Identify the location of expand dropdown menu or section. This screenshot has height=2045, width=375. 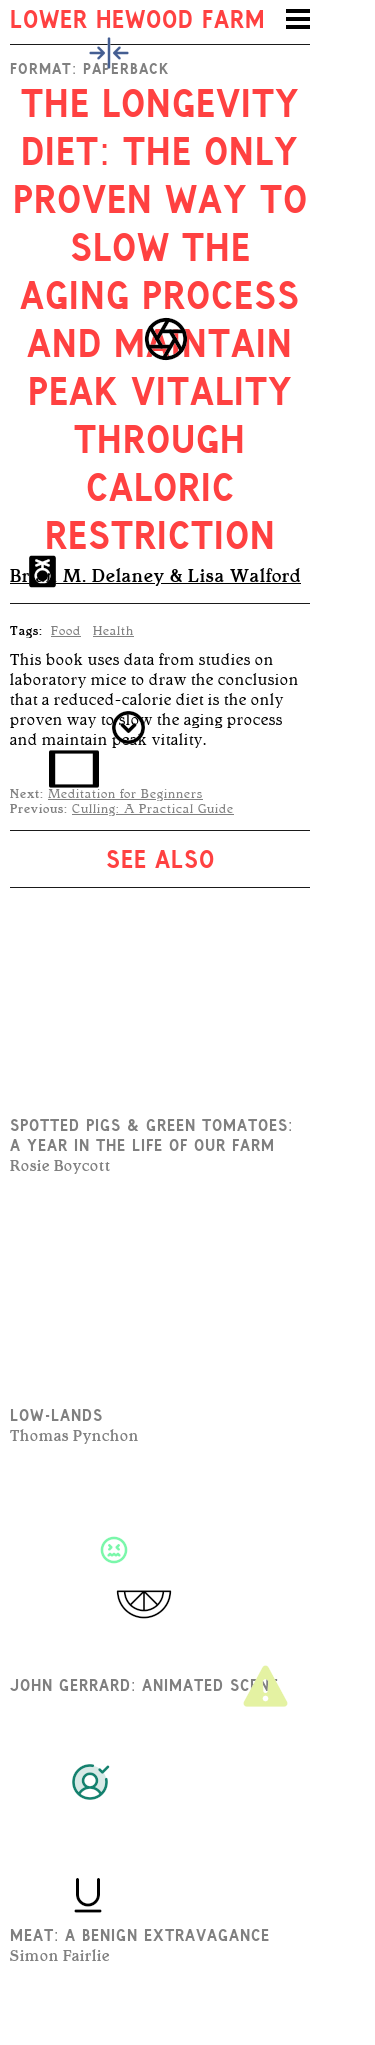
(128, 727).